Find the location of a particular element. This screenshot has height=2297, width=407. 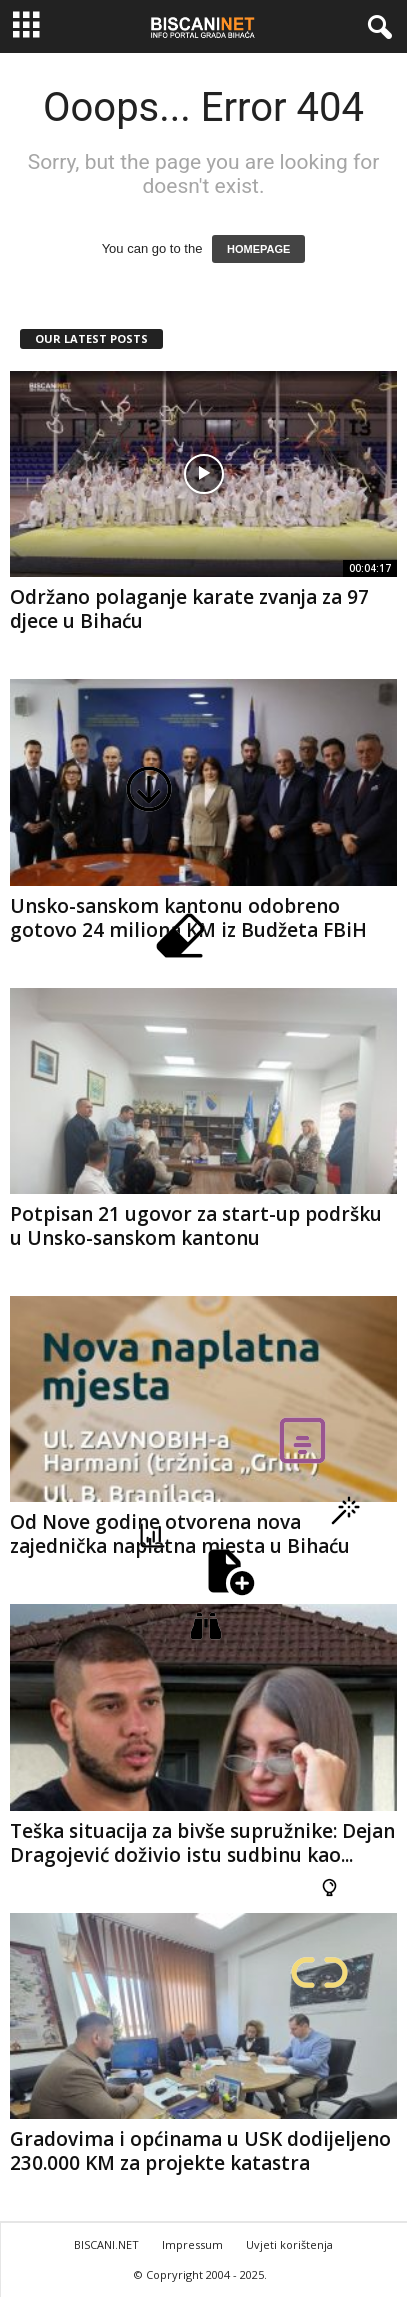

search or explore content is located at coordinates (206, 1626).